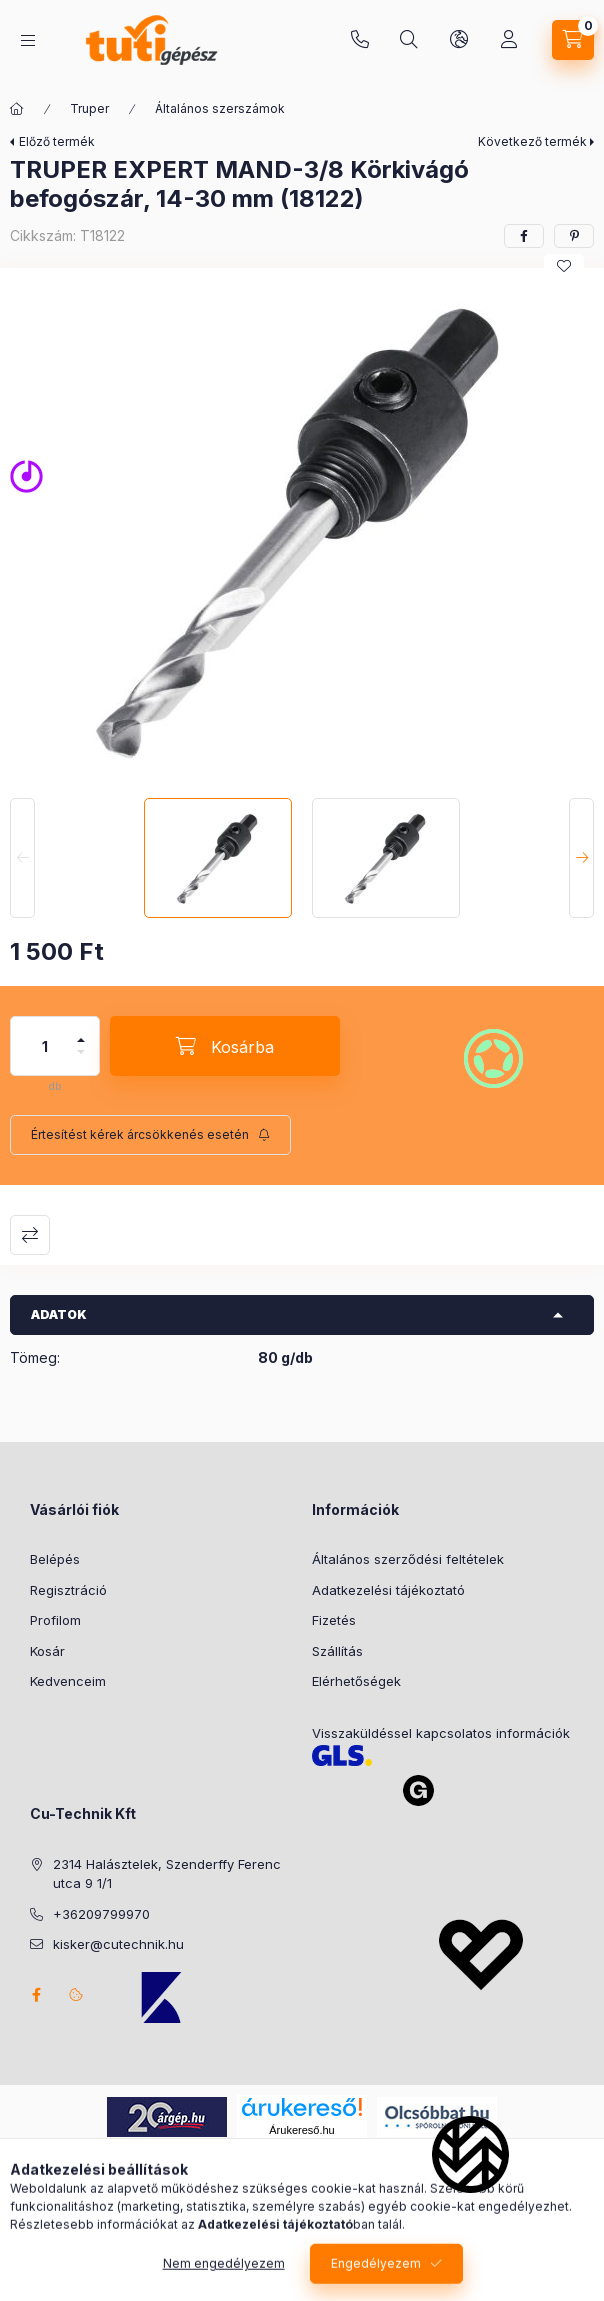 This screenshot has width=604, height=2301. What do you see at coordinates (418, 1790) in the screenshot?
I see `link to gumroad store or profile` at bounding box center [418, 1790].